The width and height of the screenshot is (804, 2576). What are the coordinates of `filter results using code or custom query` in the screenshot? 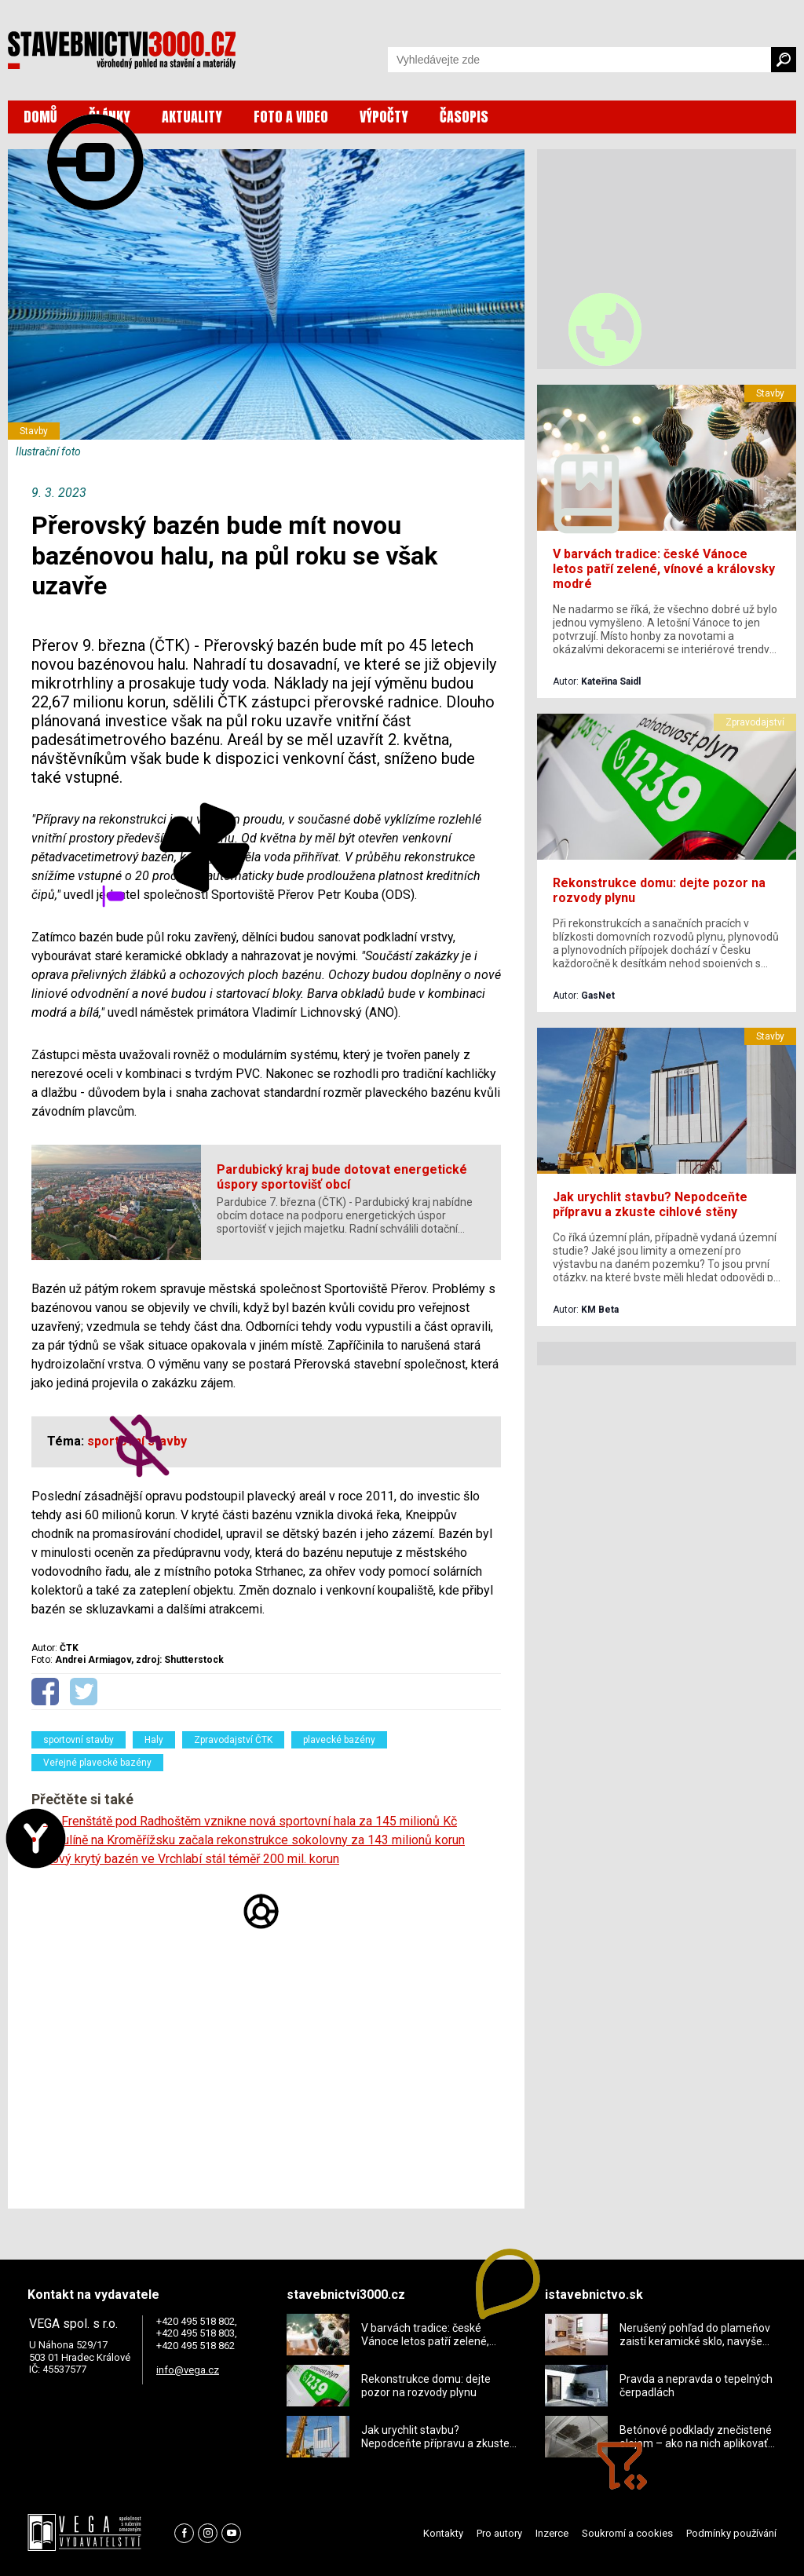 It's located at (619, 2465).